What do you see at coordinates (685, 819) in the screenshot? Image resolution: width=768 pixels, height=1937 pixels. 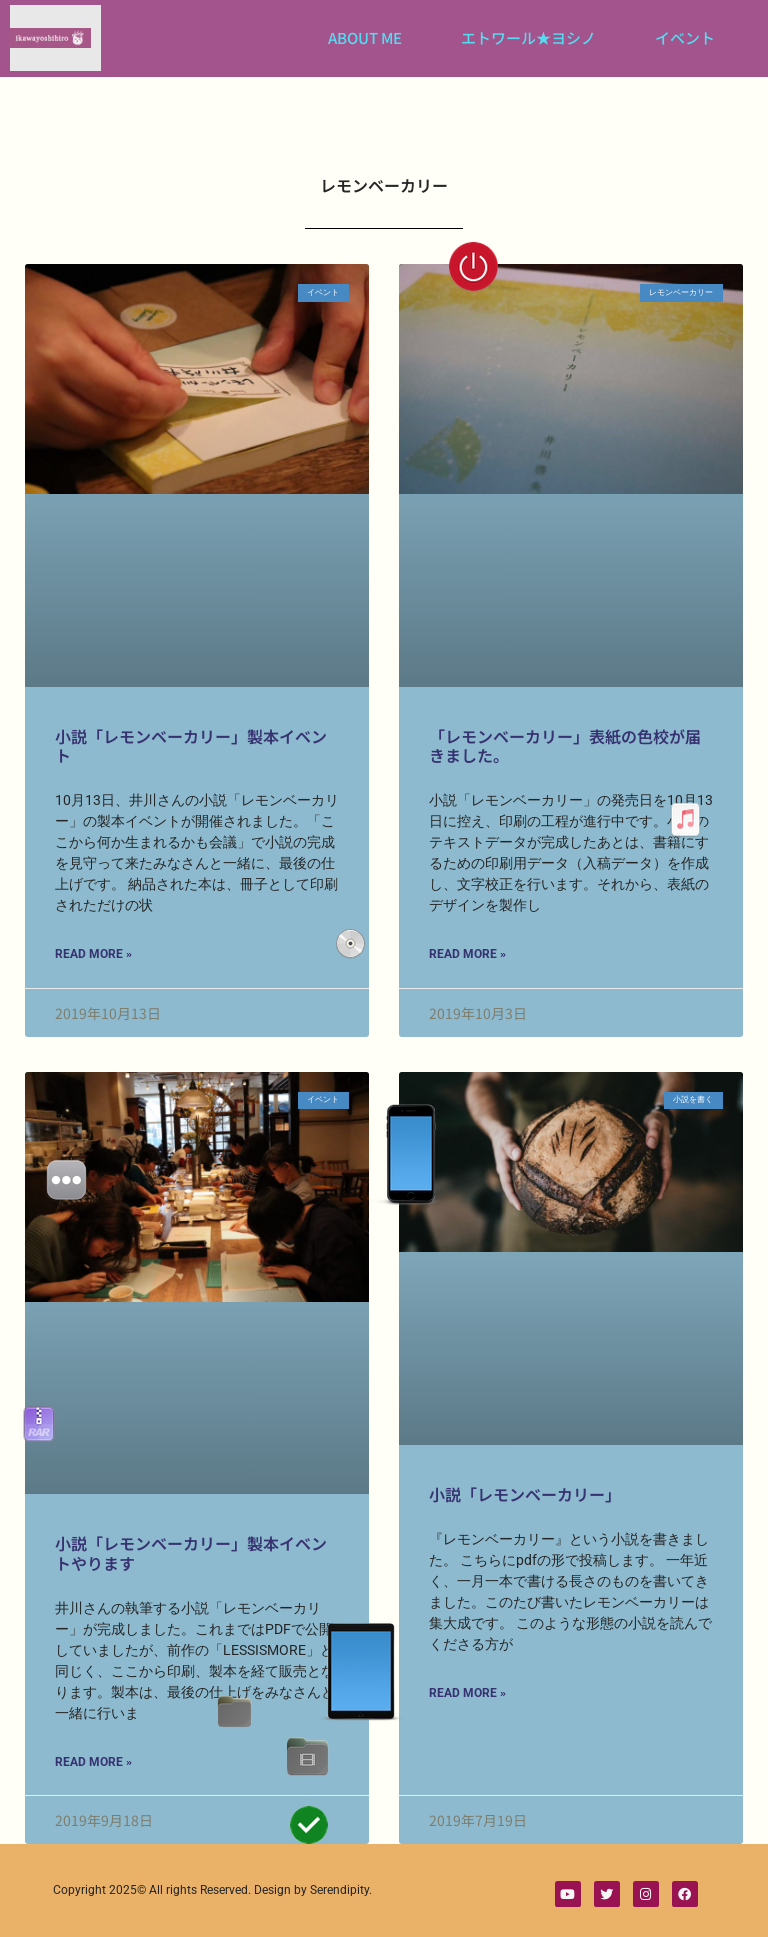 I see `an audio or music file` at bounding box center [685, 819].